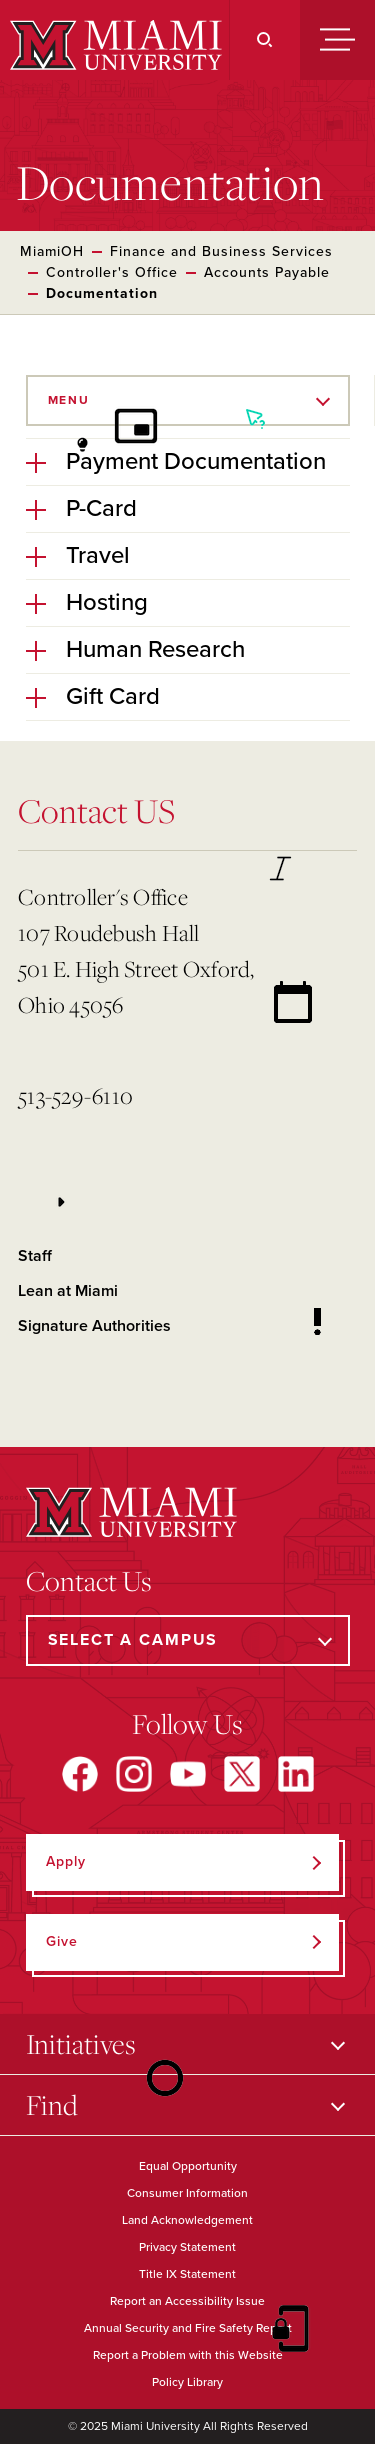 This screenshot has height=2444, width=375. What do you see at coordinates (82, 444) in the screenshot?
I see `access tips or helpful suggestions` at bounding box center [82, 444].